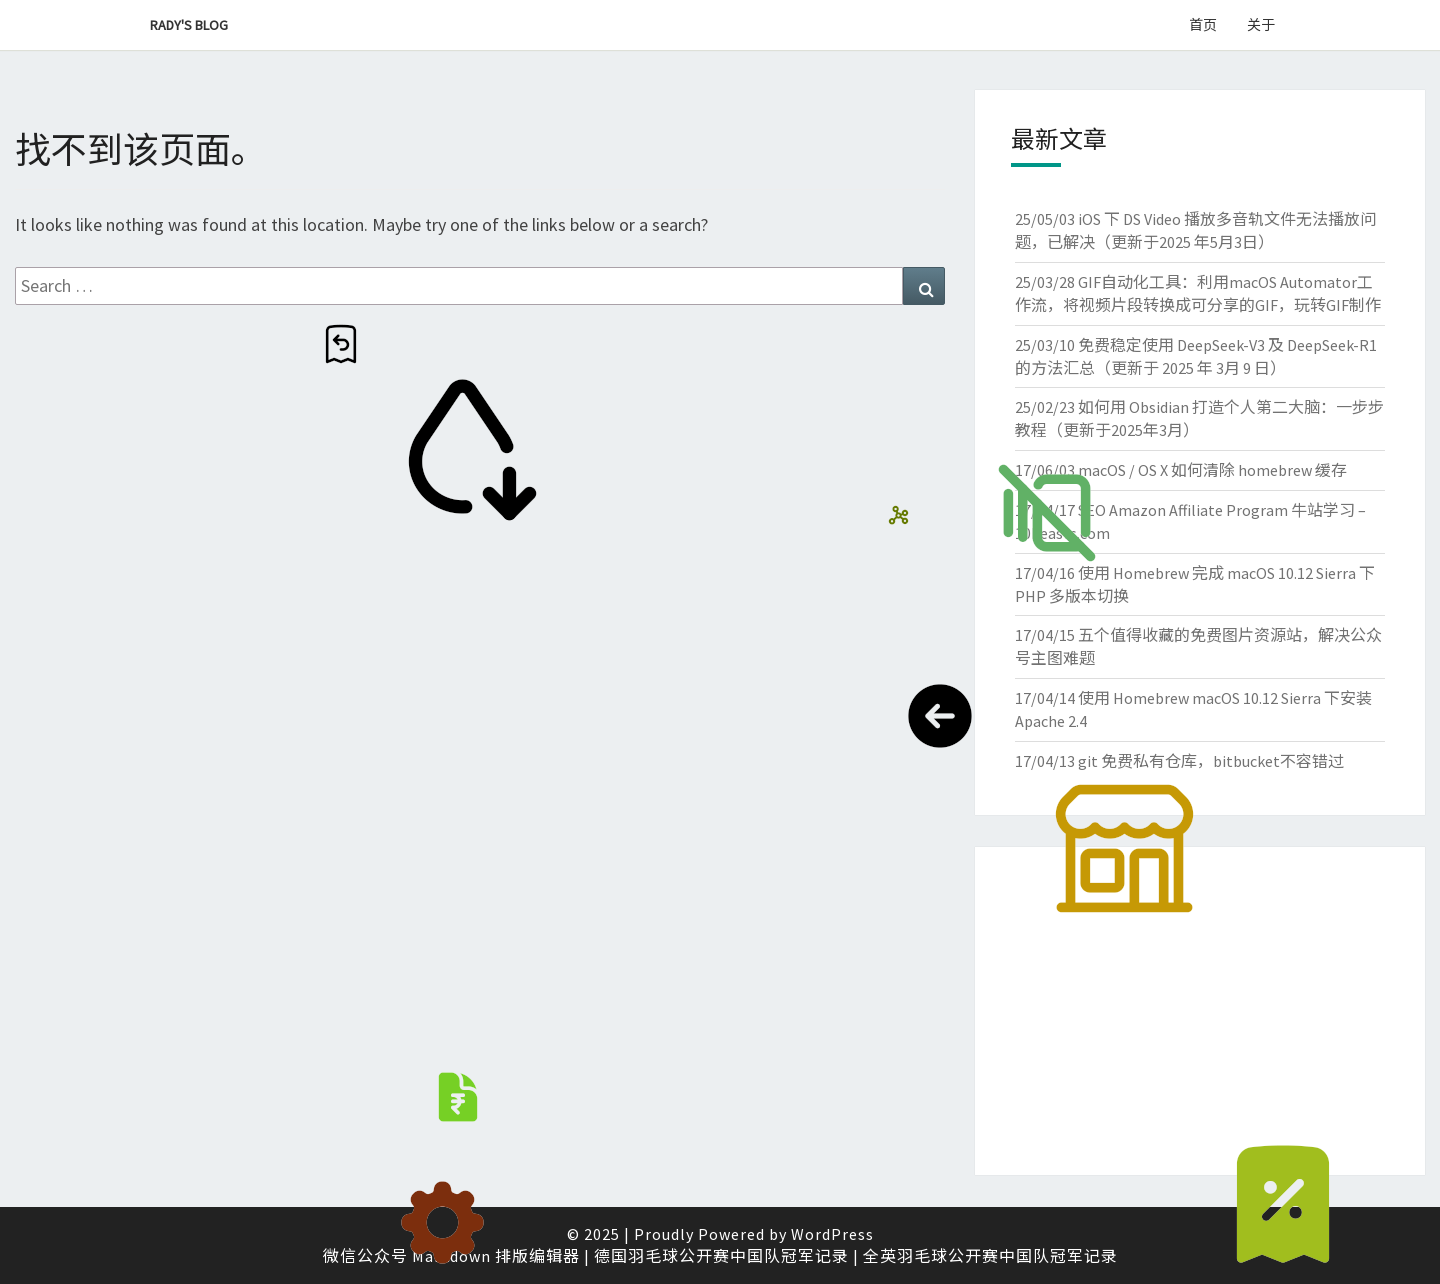  Describe the element at coordinates (341, 344) in the screenshot. I see `request a refund for a purchase` at that location.